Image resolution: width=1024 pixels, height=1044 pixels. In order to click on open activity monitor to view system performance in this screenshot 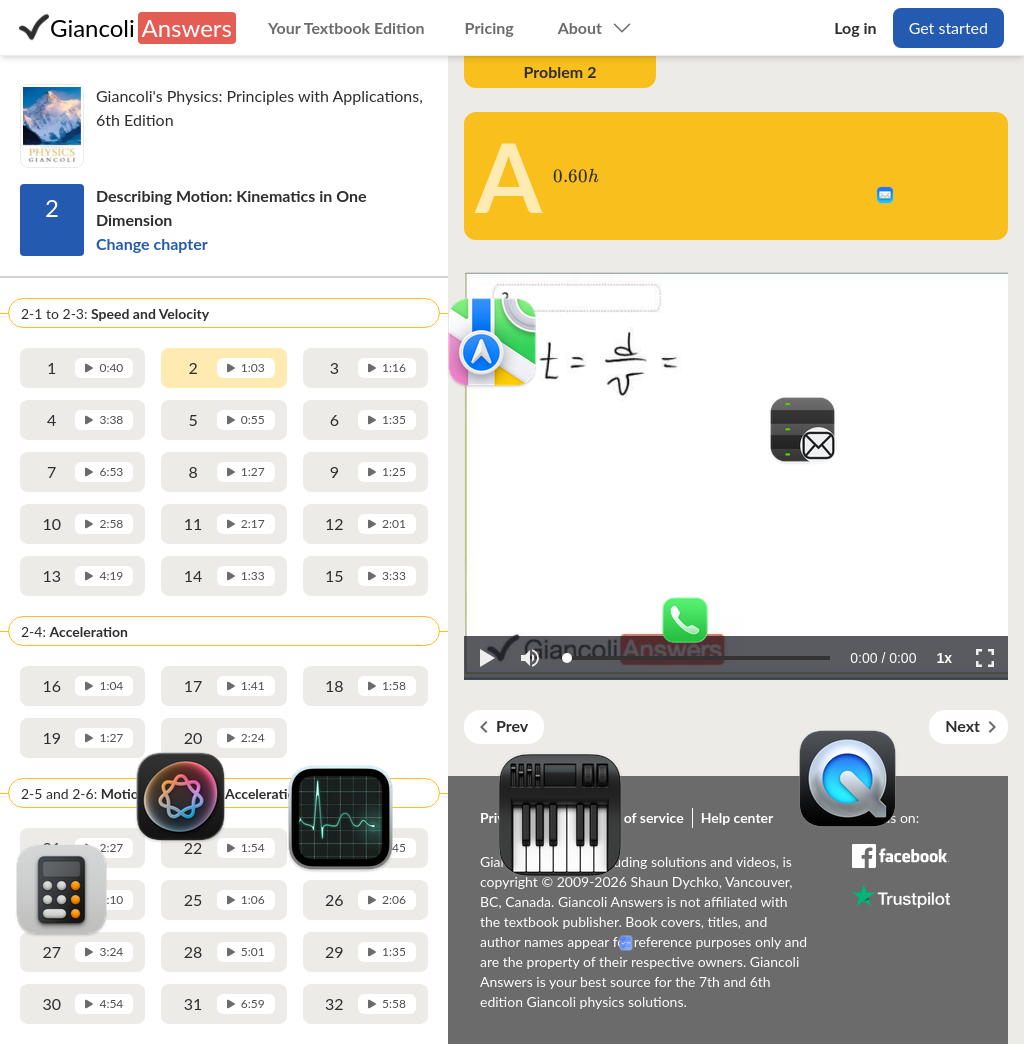, I will do `click(340, 817)`.